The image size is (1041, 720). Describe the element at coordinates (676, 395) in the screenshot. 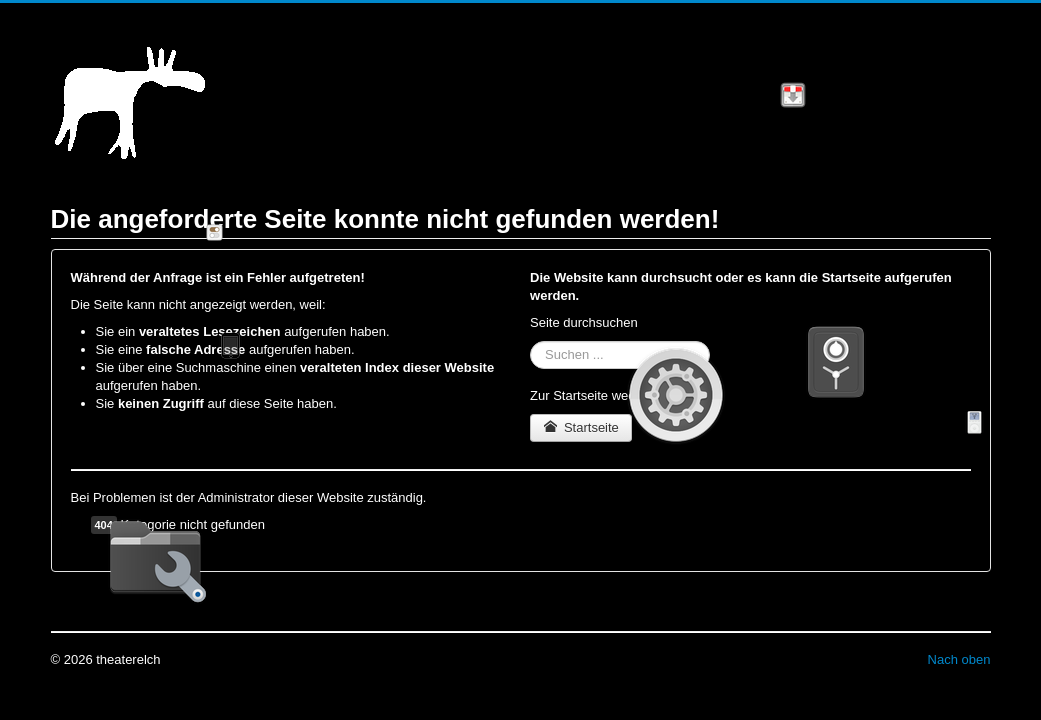

I see `access system or application settings` at that location.